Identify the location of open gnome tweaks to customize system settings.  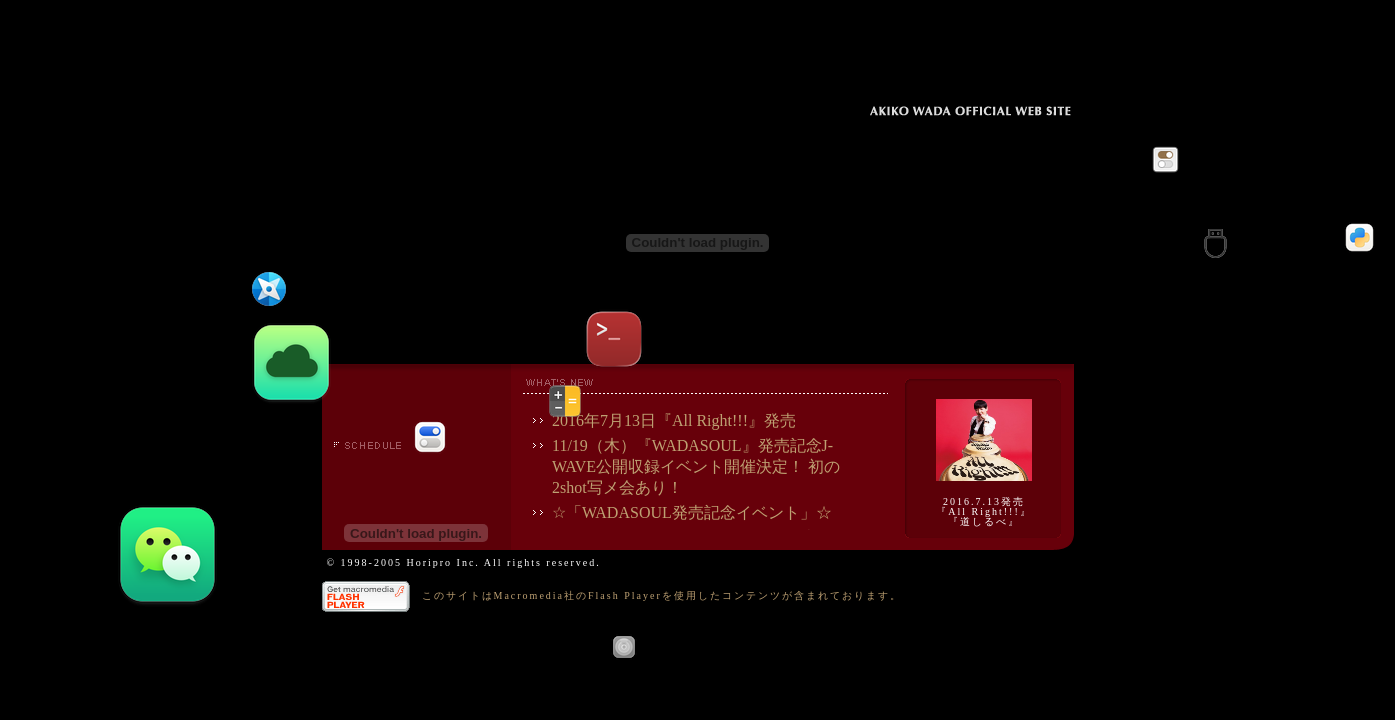
(430, 437).